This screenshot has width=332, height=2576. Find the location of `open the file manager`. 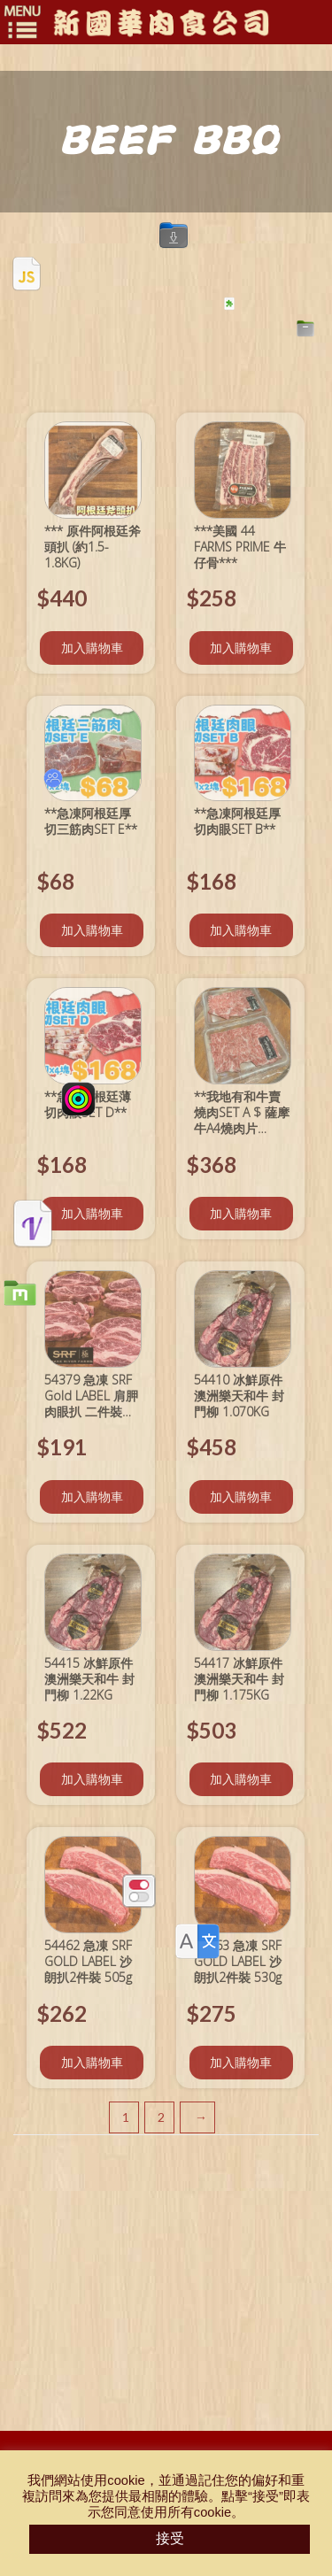

open the file manager is located at coordinates (305, 328).